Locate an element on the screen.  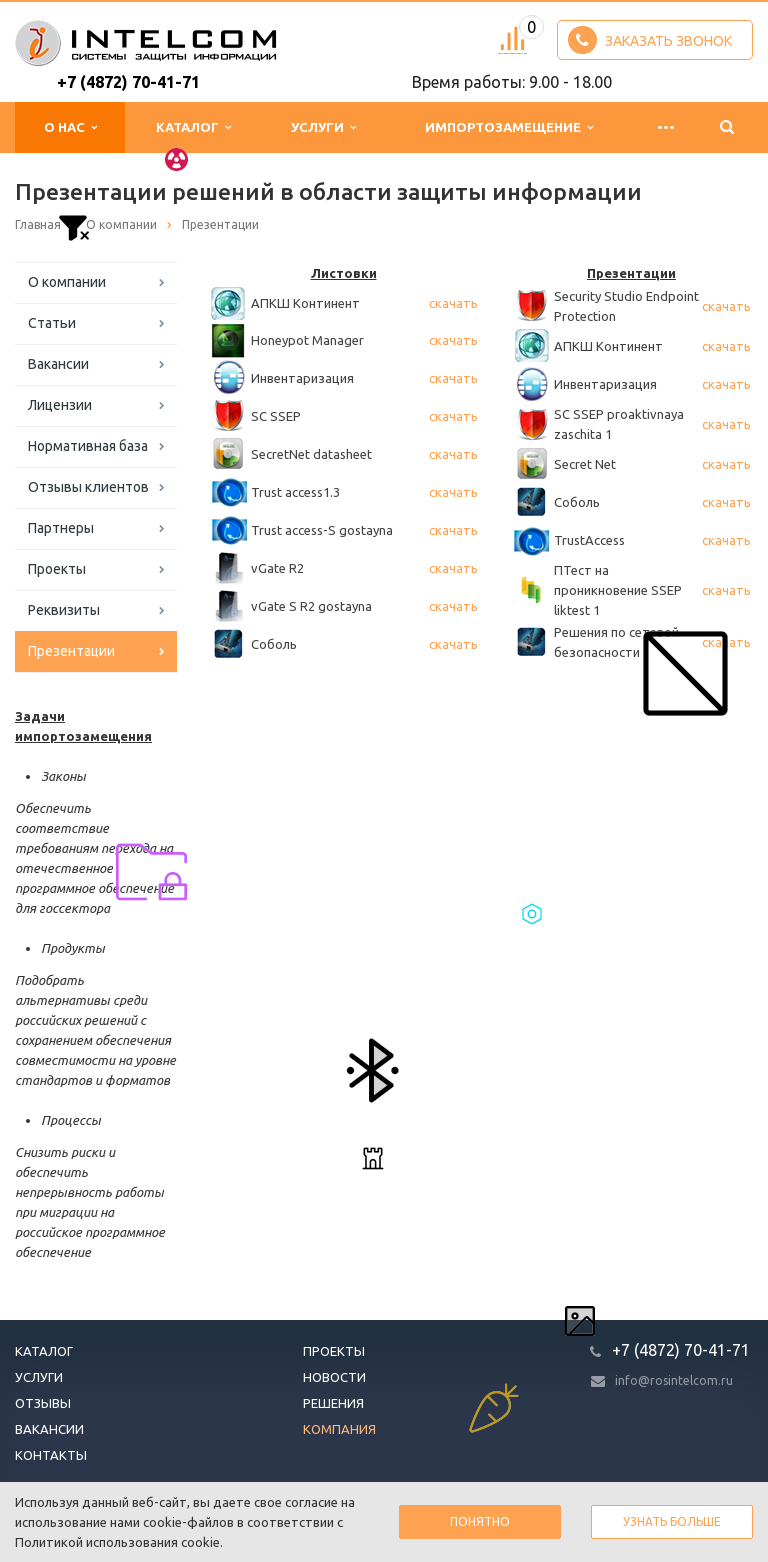
clear all active filters is located at coordinates (73, 227).